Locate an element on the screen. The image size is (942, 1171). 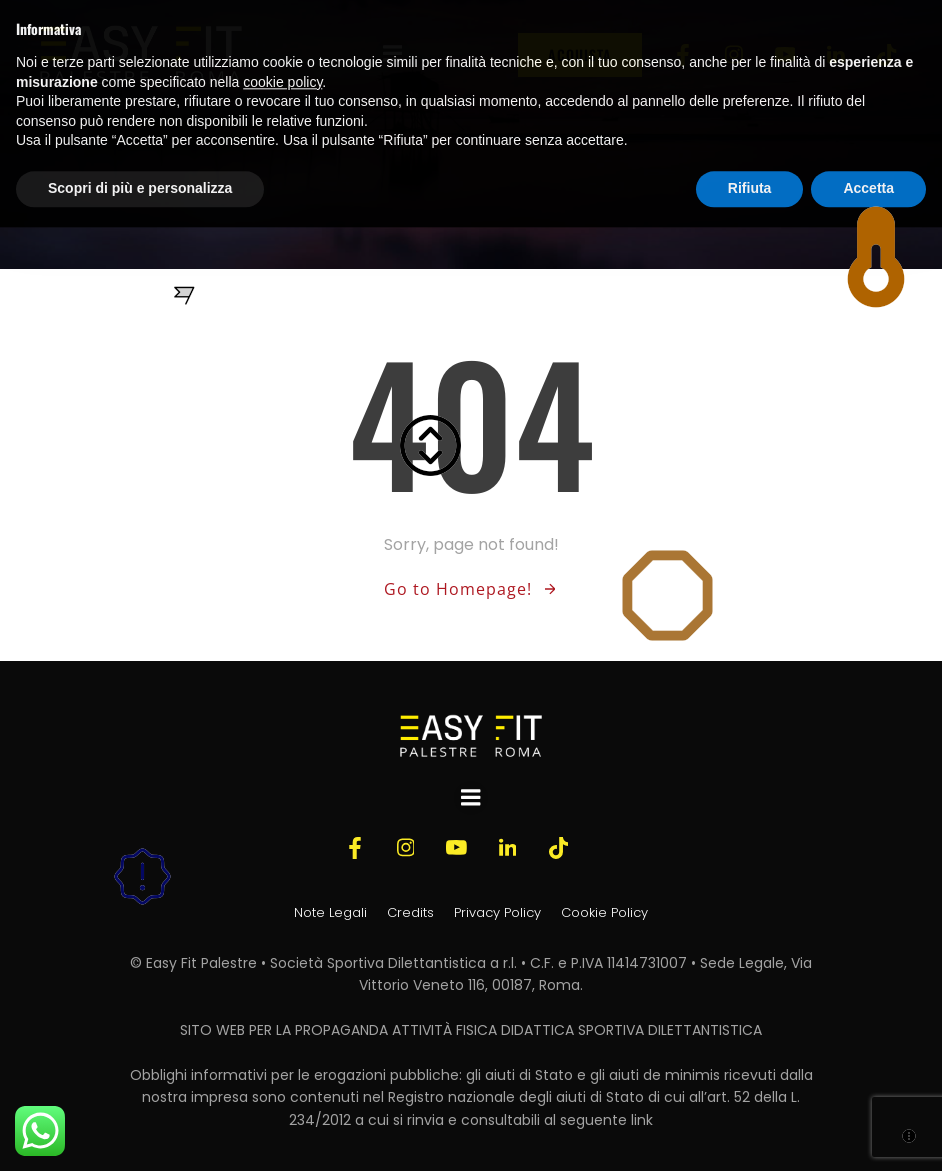
indicates moderate temperature level is located at coordinates (876, 257).